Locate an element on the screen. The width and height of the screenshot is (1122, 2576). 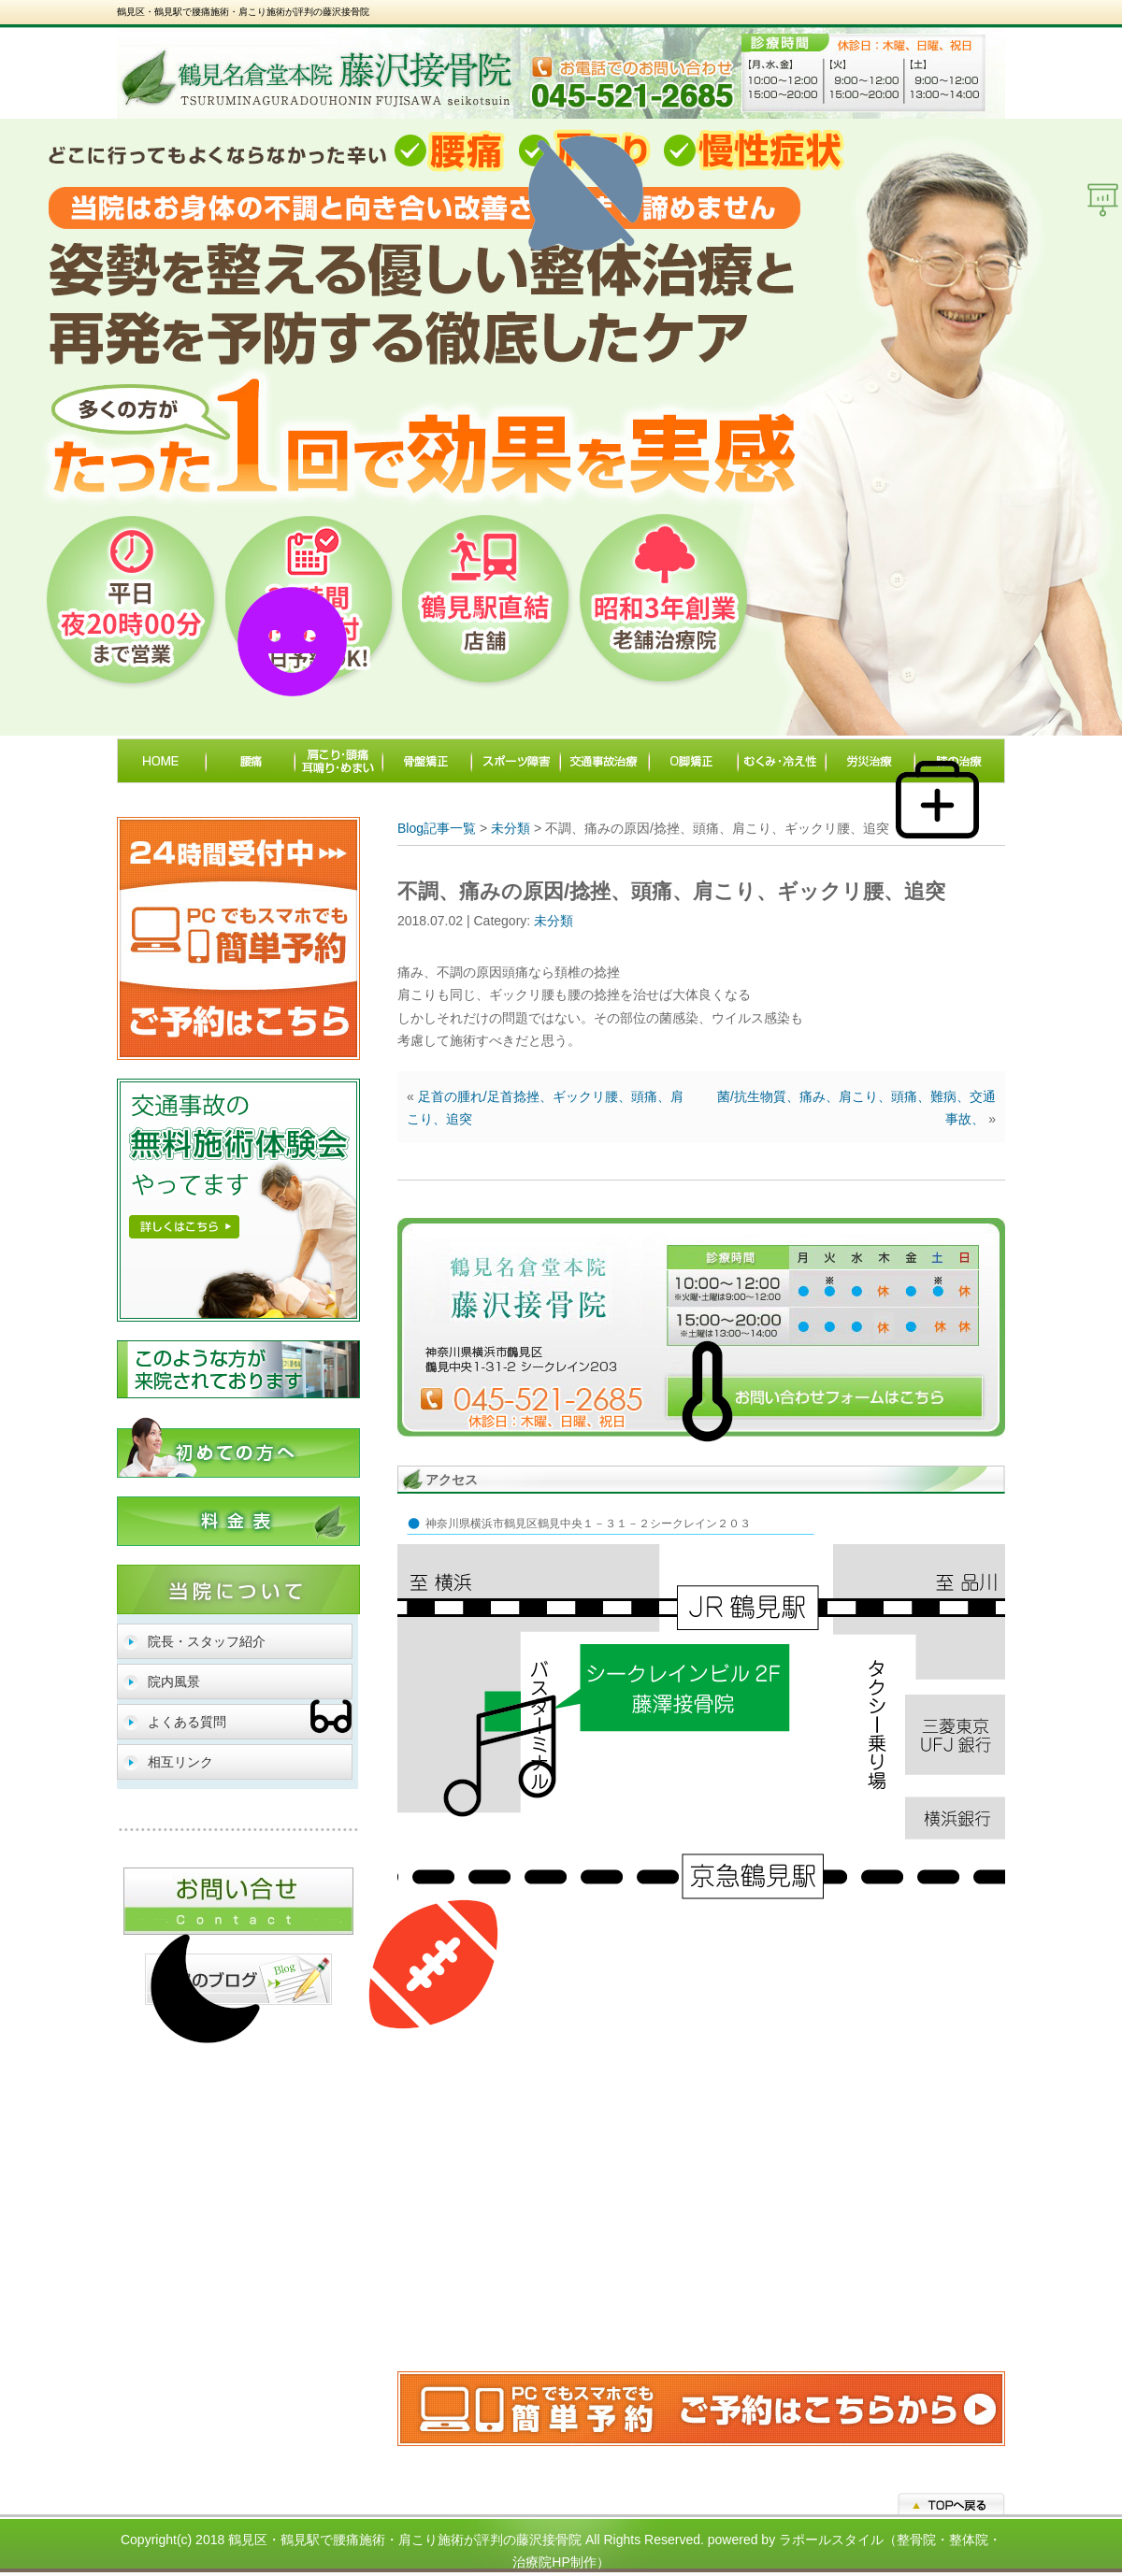
view sports scores or updates is located at coordinates (433, 1964).